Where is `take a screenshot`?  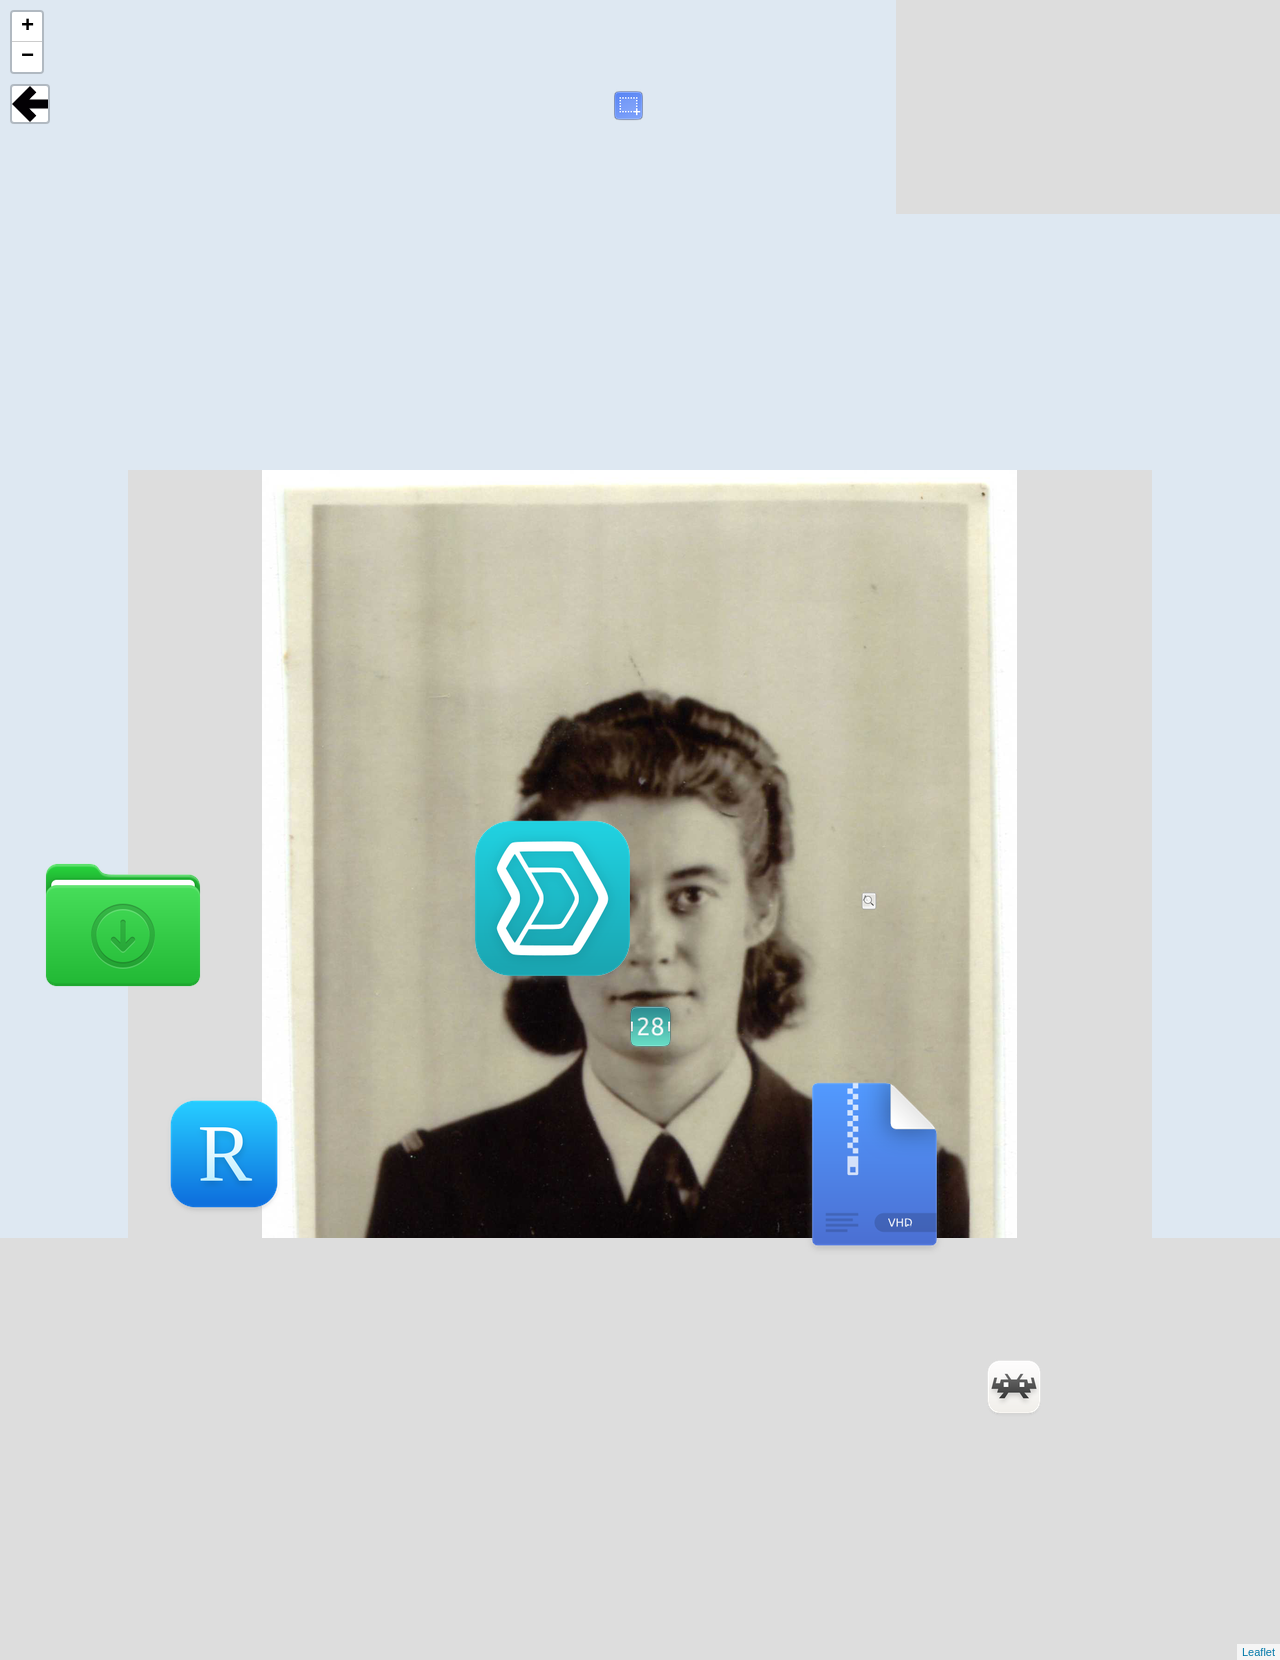
take a screenshot is located at coordinates (628, 105).